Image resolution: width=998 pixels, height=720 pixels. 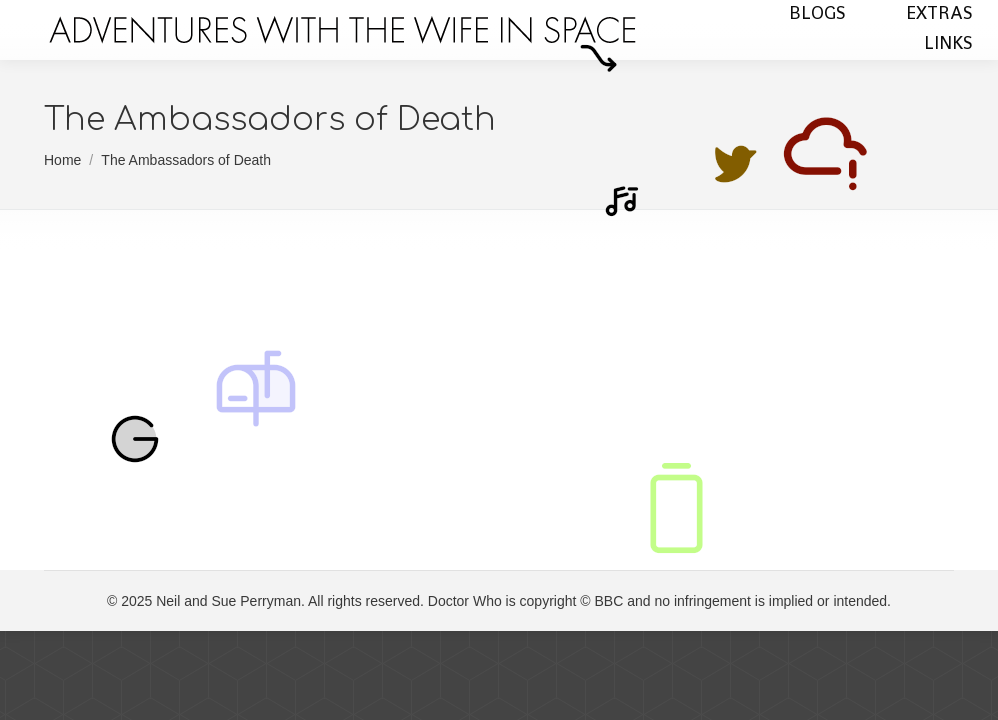 What do you see at coordinates (826, 148) in the screenshot?
I see `cloud storage warning or alert` at bounding box center [826, 148].